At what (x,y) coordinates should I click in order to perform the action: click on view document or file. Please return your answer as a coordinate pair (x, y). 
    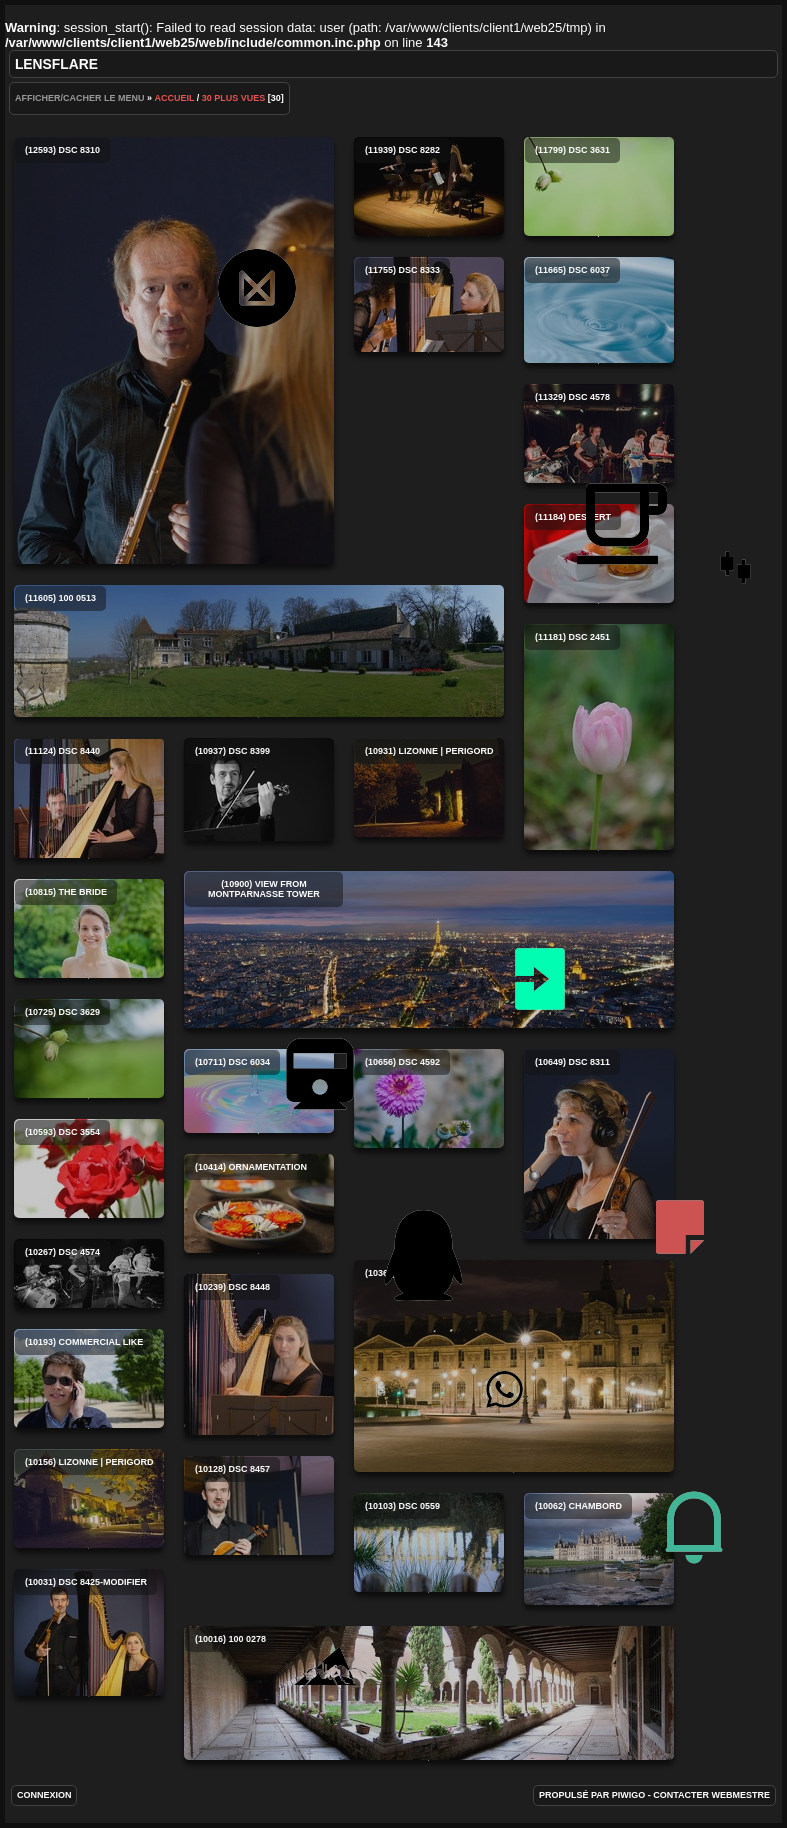
    Looking at the image, I should click on (680, 1227).